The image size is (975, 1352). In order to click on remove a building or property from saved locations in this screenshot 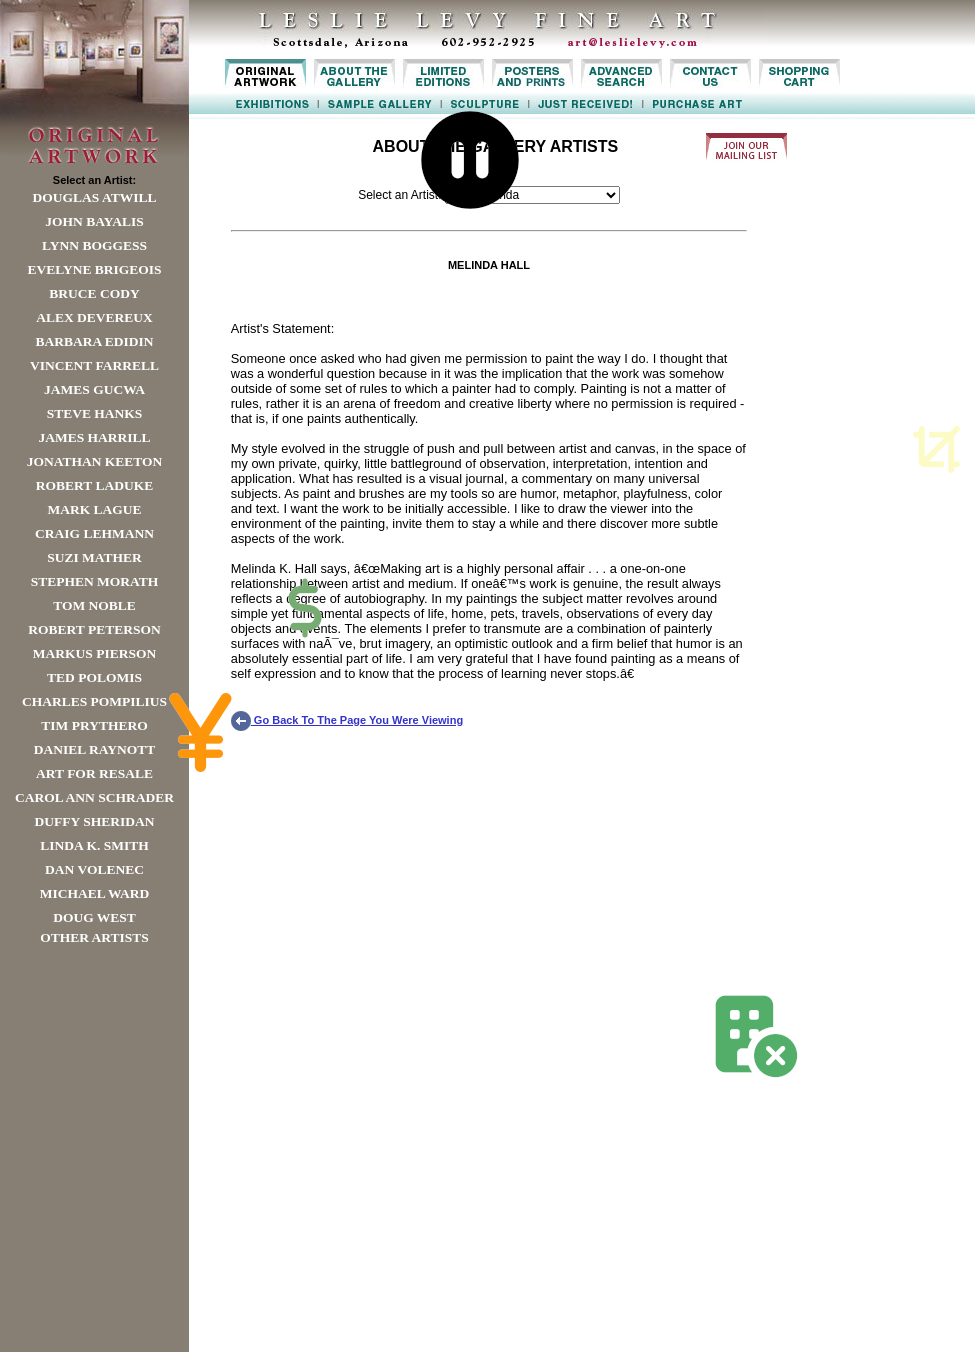, I will do `click(754, 1034)`.